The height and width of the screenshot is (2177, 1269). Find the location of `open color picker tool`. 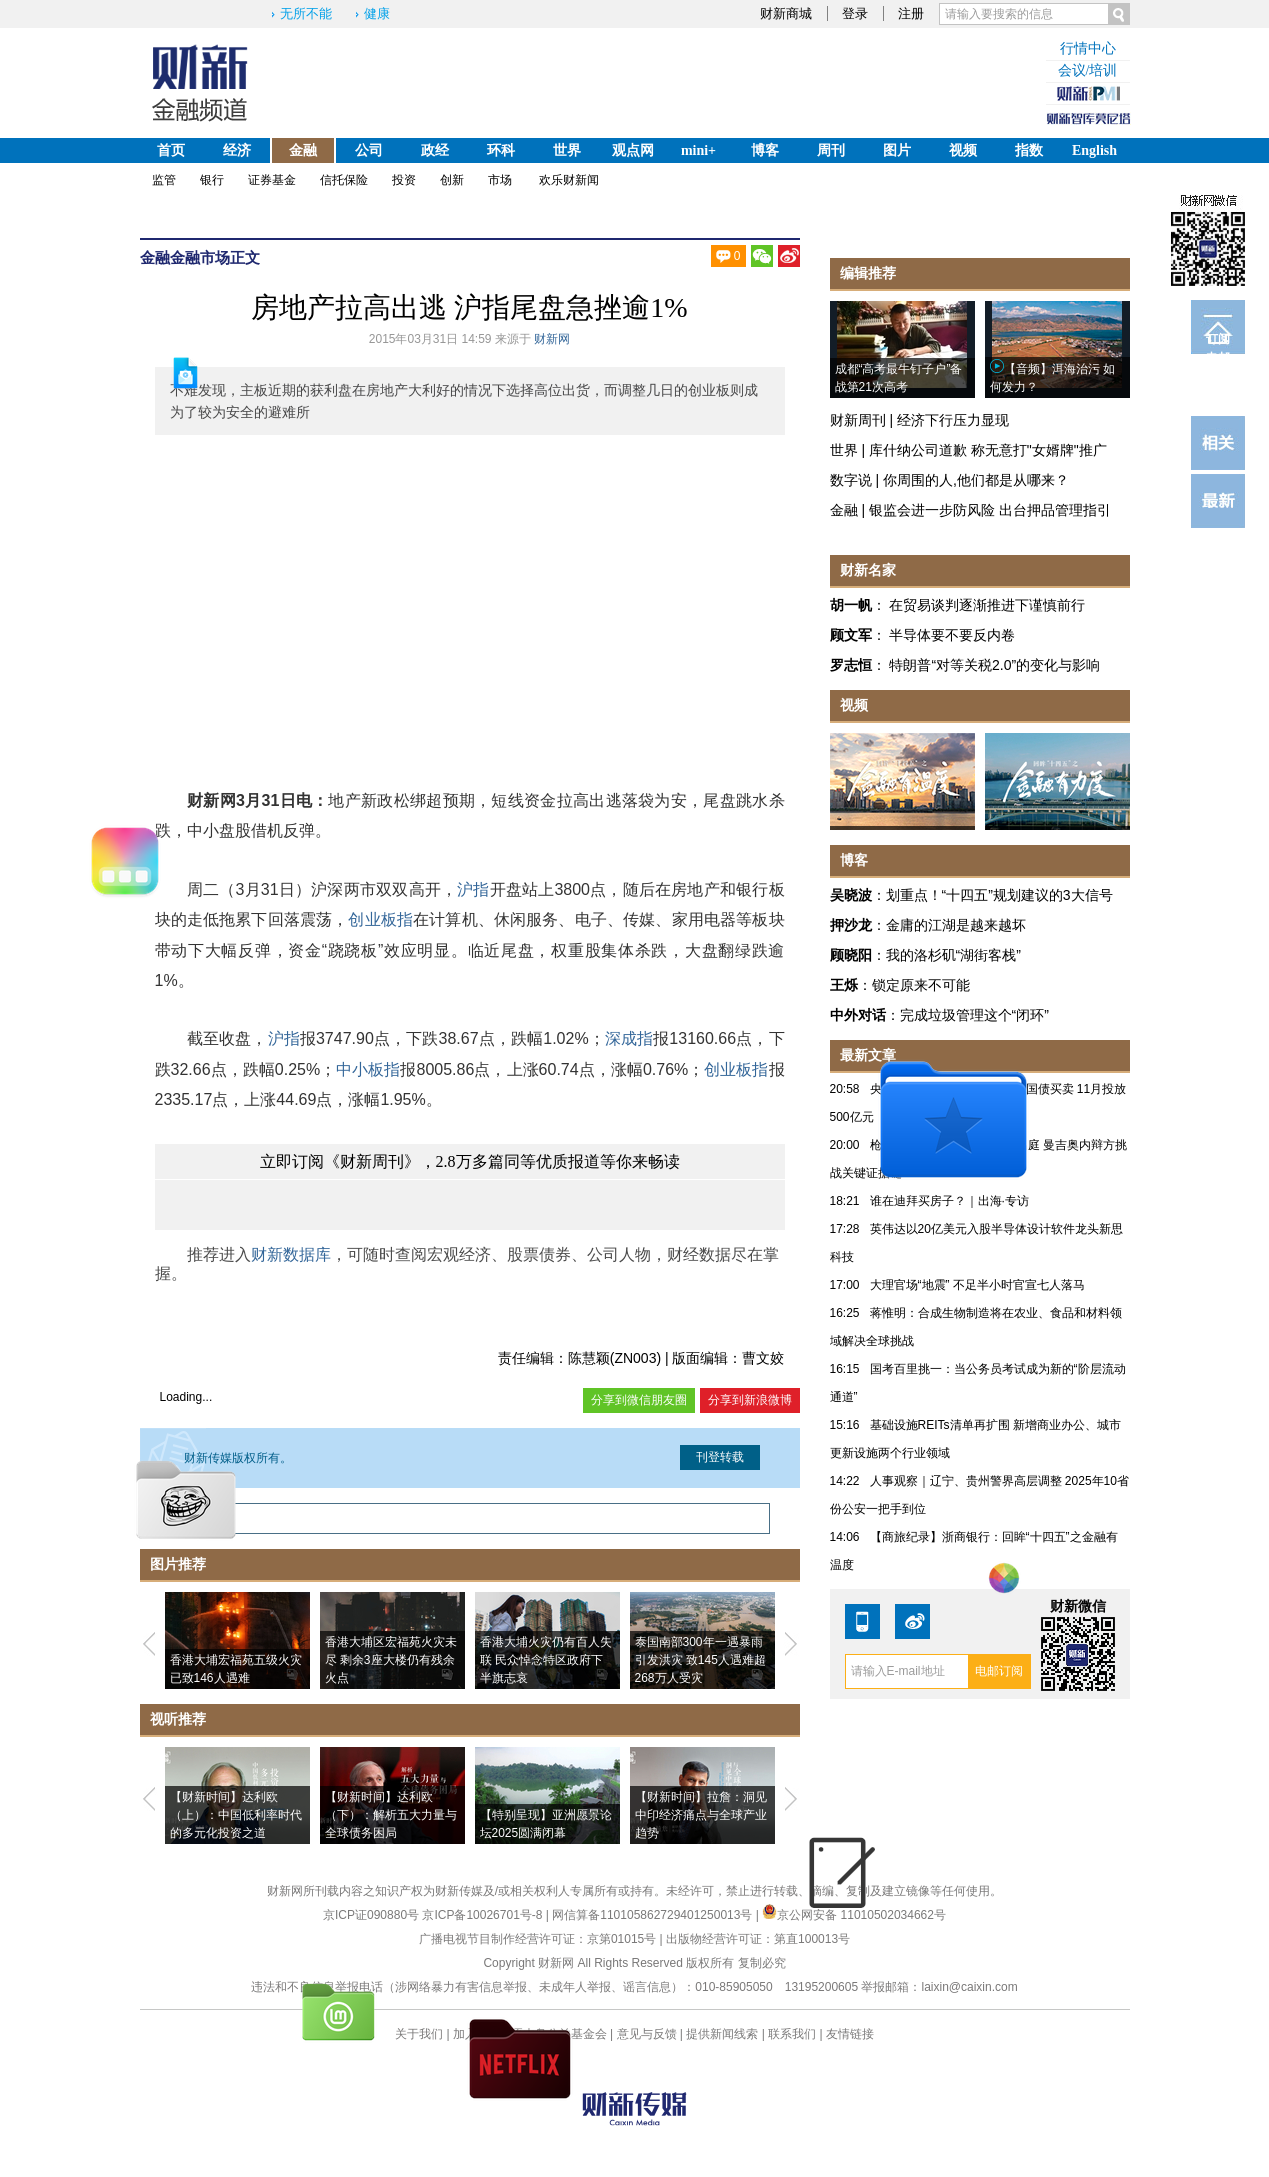

open color picker tool is located at coordinates (1004, 1578).